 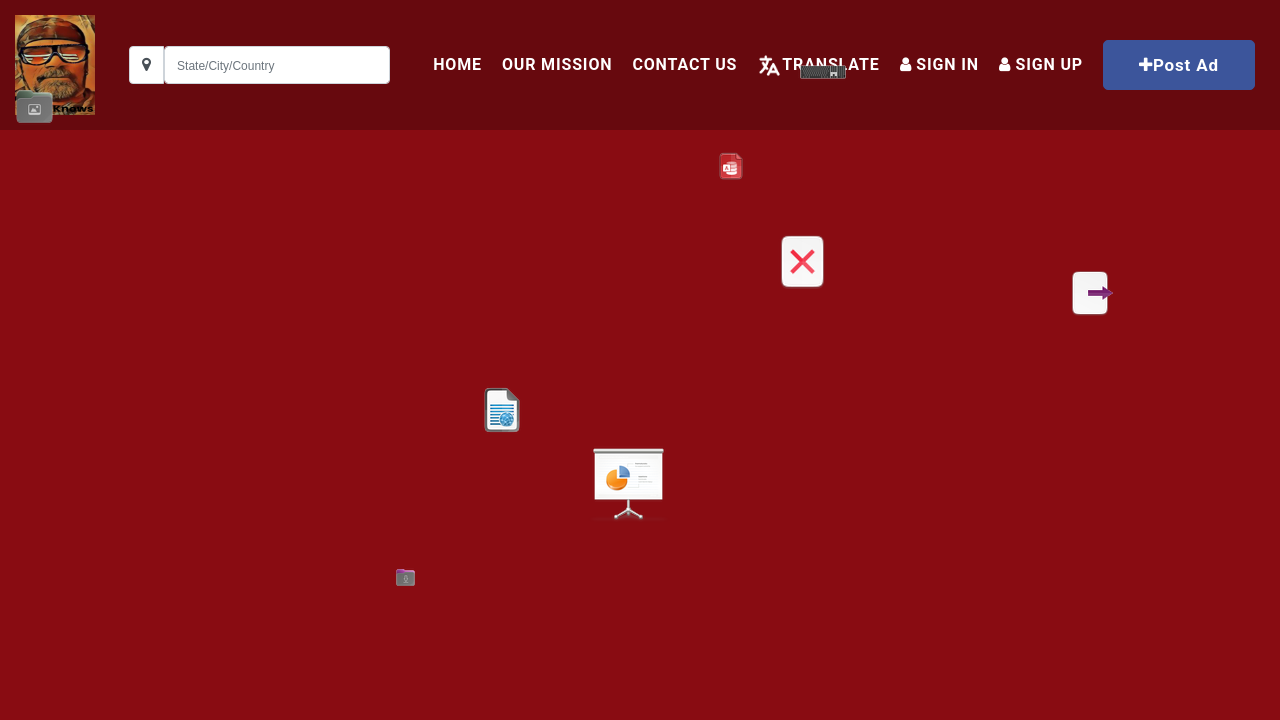 What do you see at coordinates (1090, 293) in the screenshot?
I see `export document to another location or format` at bounding box center [1090, 293].